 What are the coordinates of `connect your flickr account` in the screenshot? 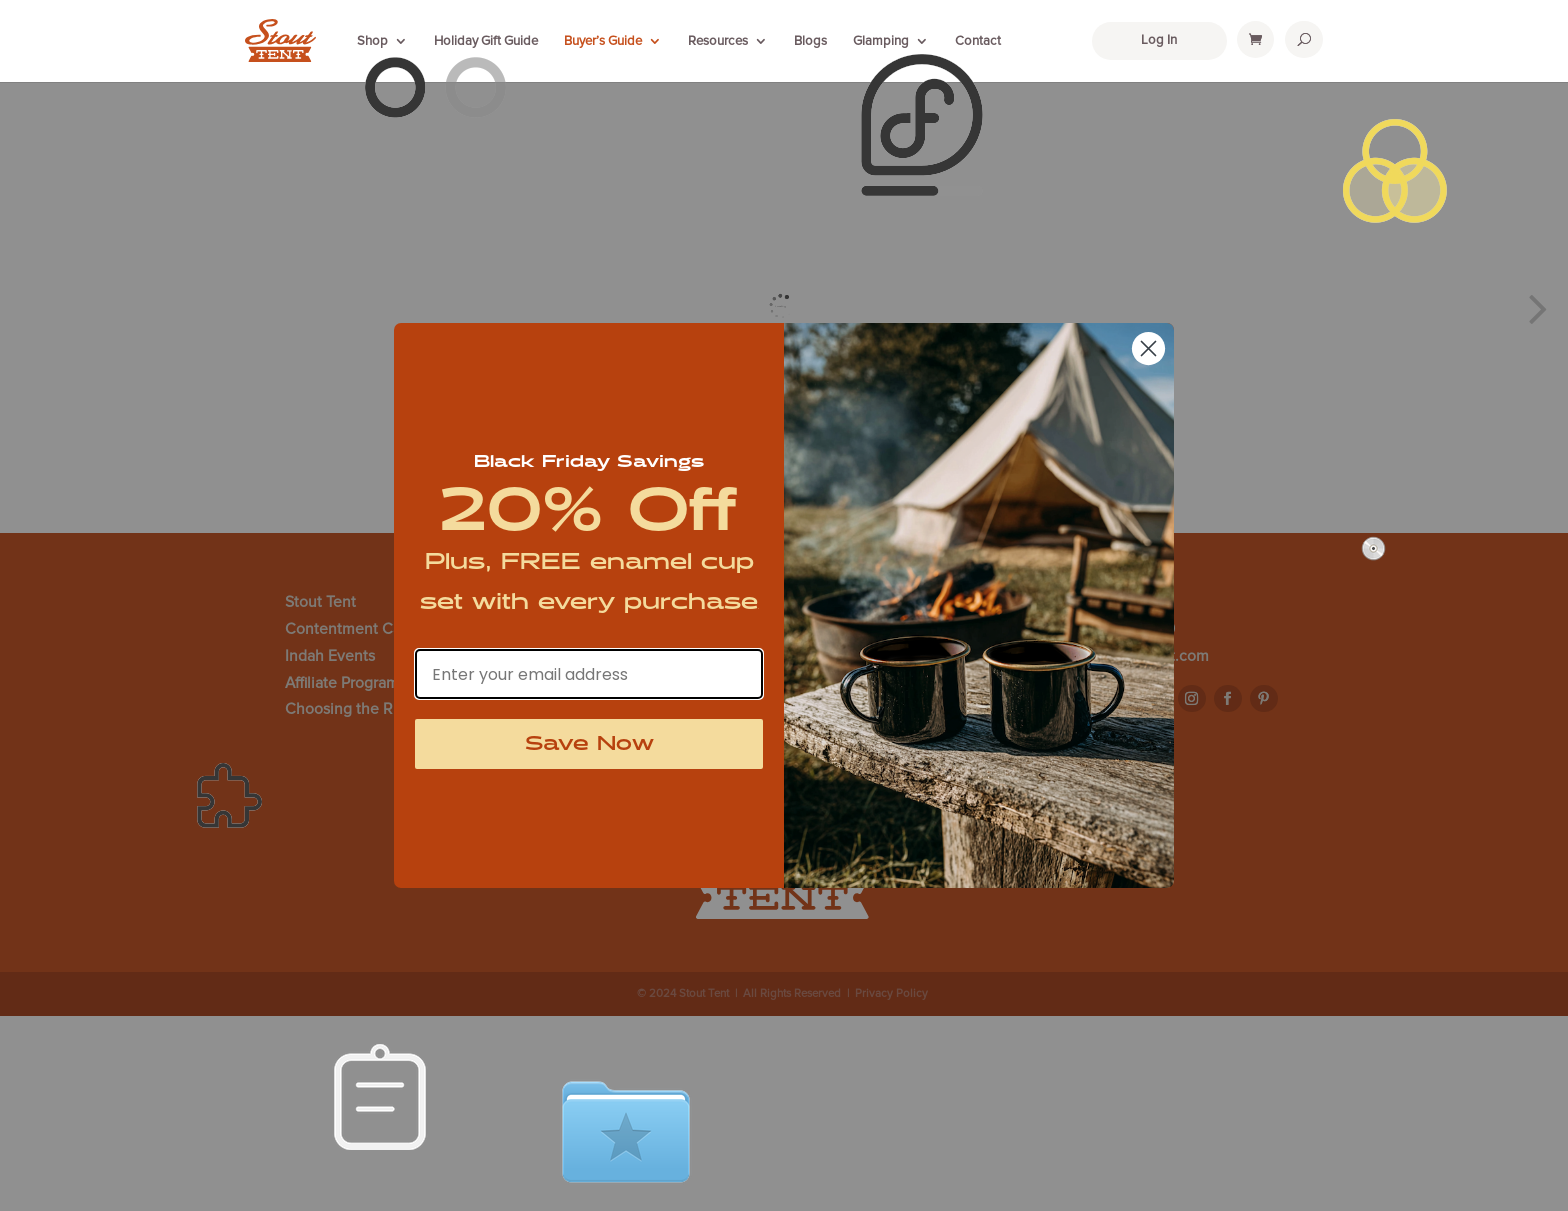 It's located at (435, 87).